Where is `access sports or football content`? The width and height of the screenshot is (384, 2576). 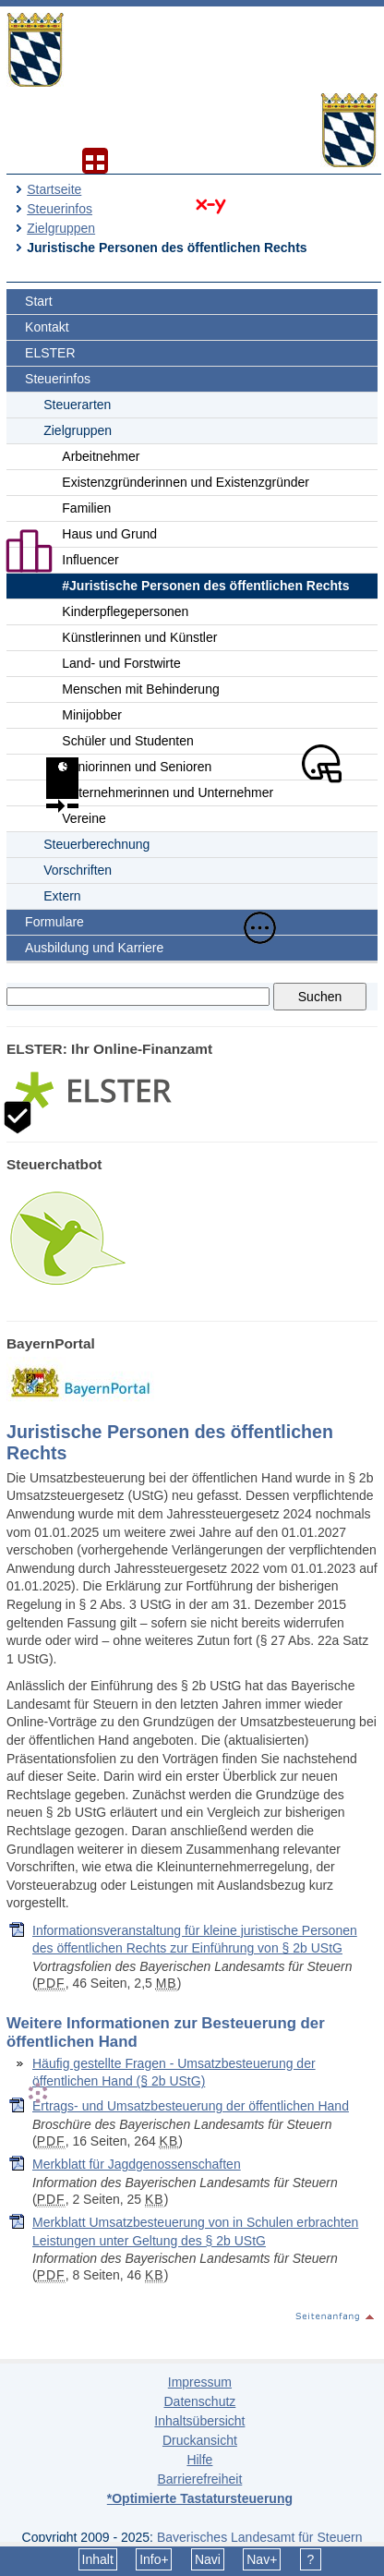 access sports or football content is located at coordinates (321, 764).